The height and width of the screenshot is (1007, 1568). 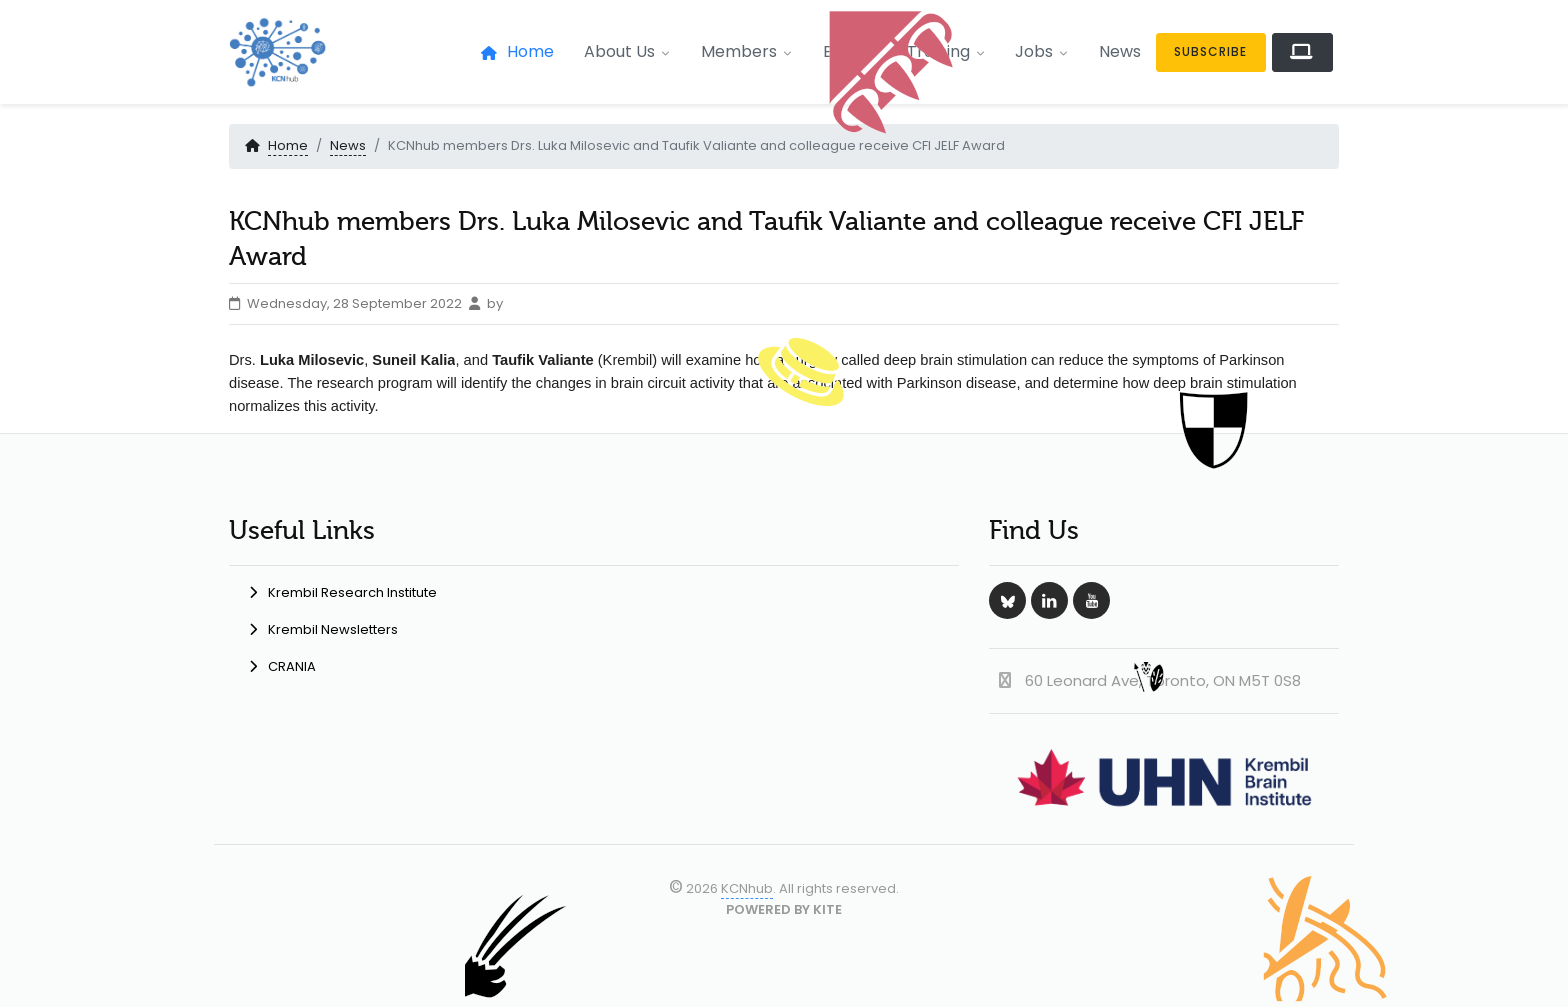 What do you see at coordinates (801, 372) in the screenshot?
I see `select a hat accessory for your character` at bounding box center [801, 372].